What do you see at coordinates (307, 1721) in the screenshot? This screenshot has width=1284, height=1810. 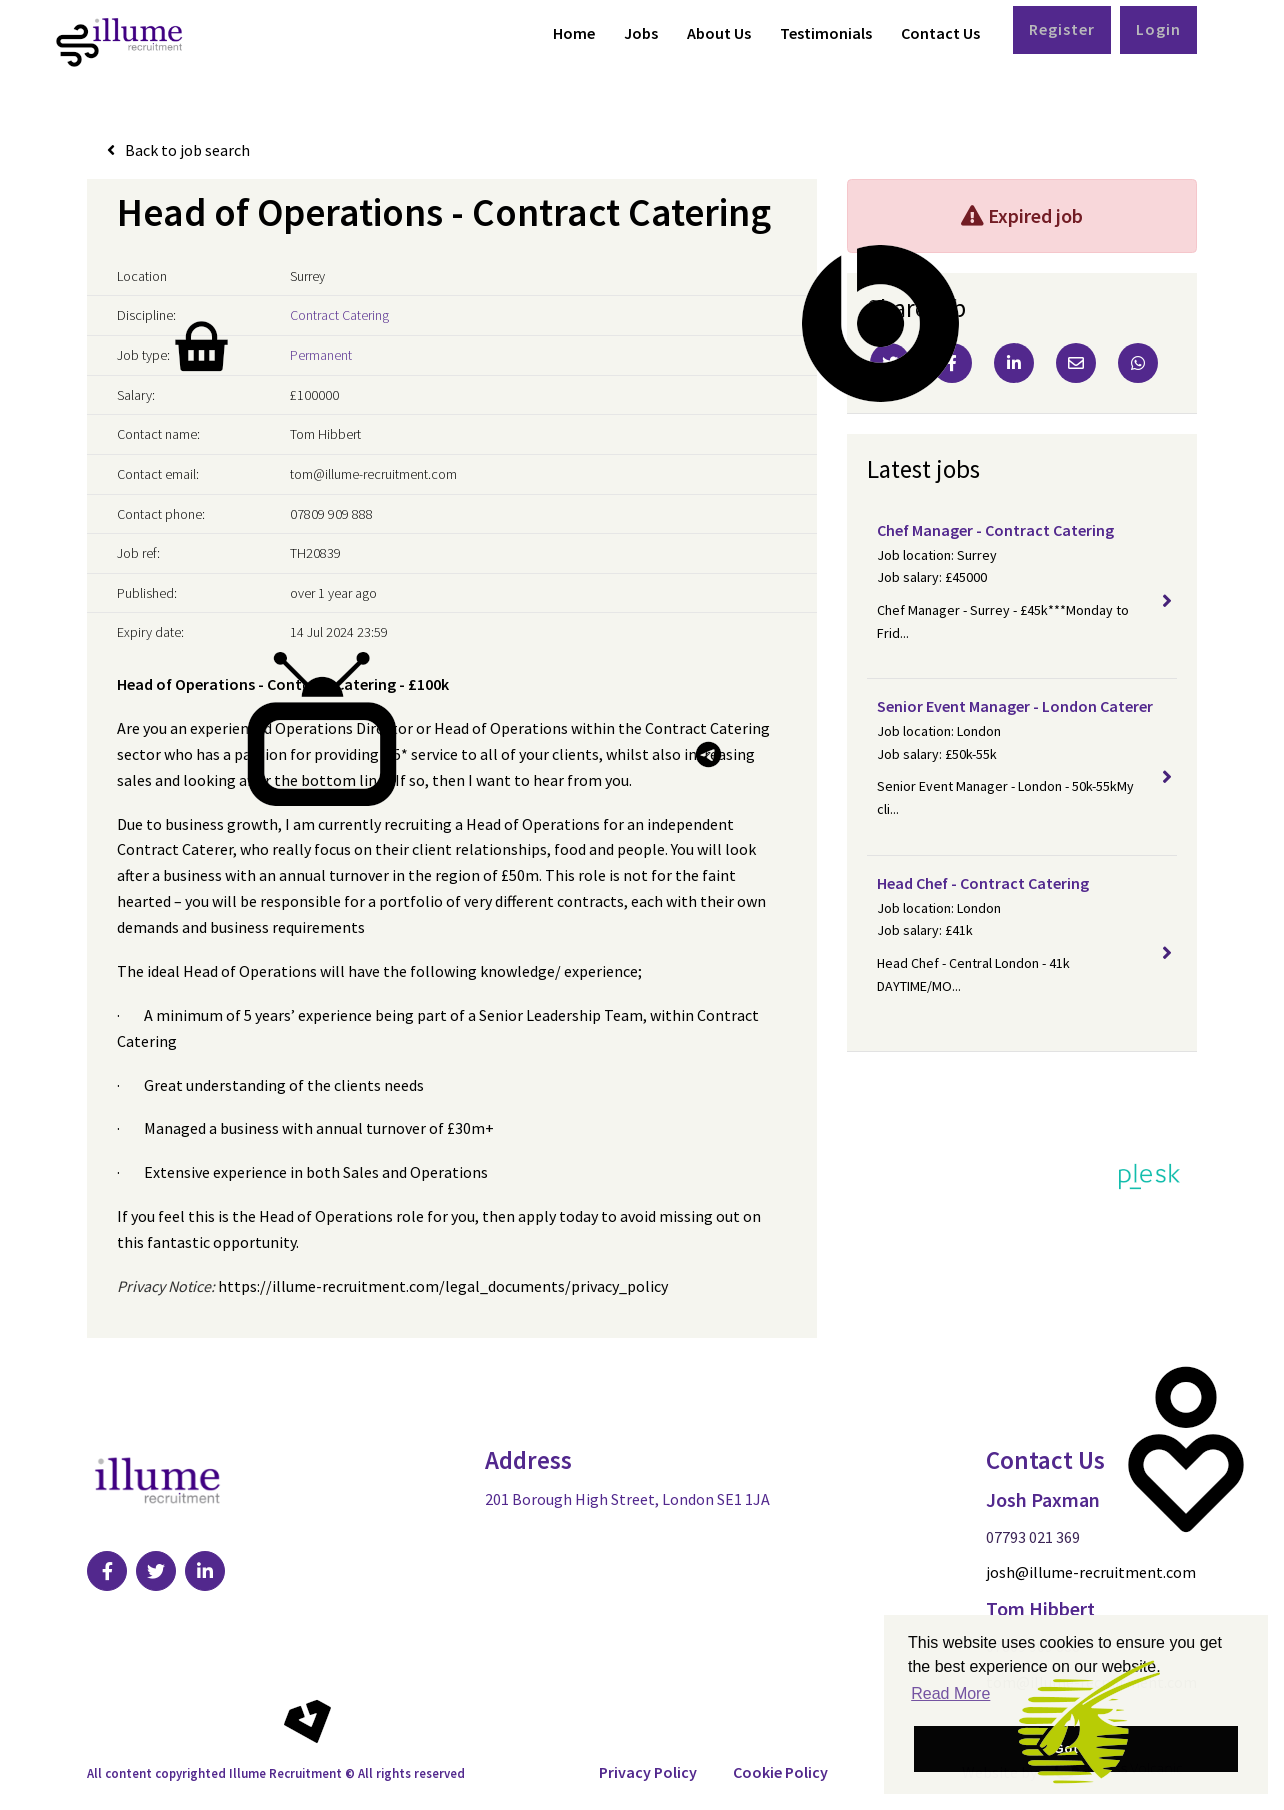 I see `open obtainium app` at bounding box center [307, 1721].